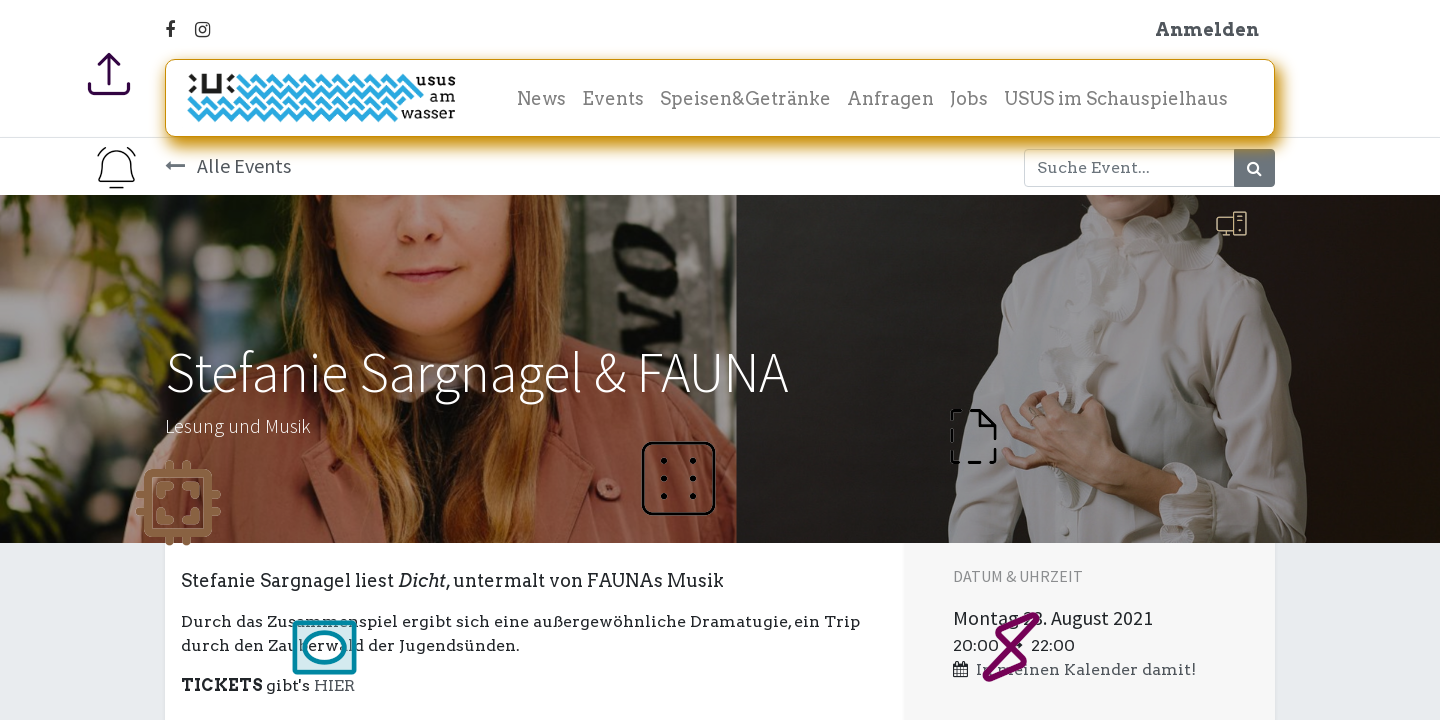  I want to click on view CPU or processor information, so click(178, 503).